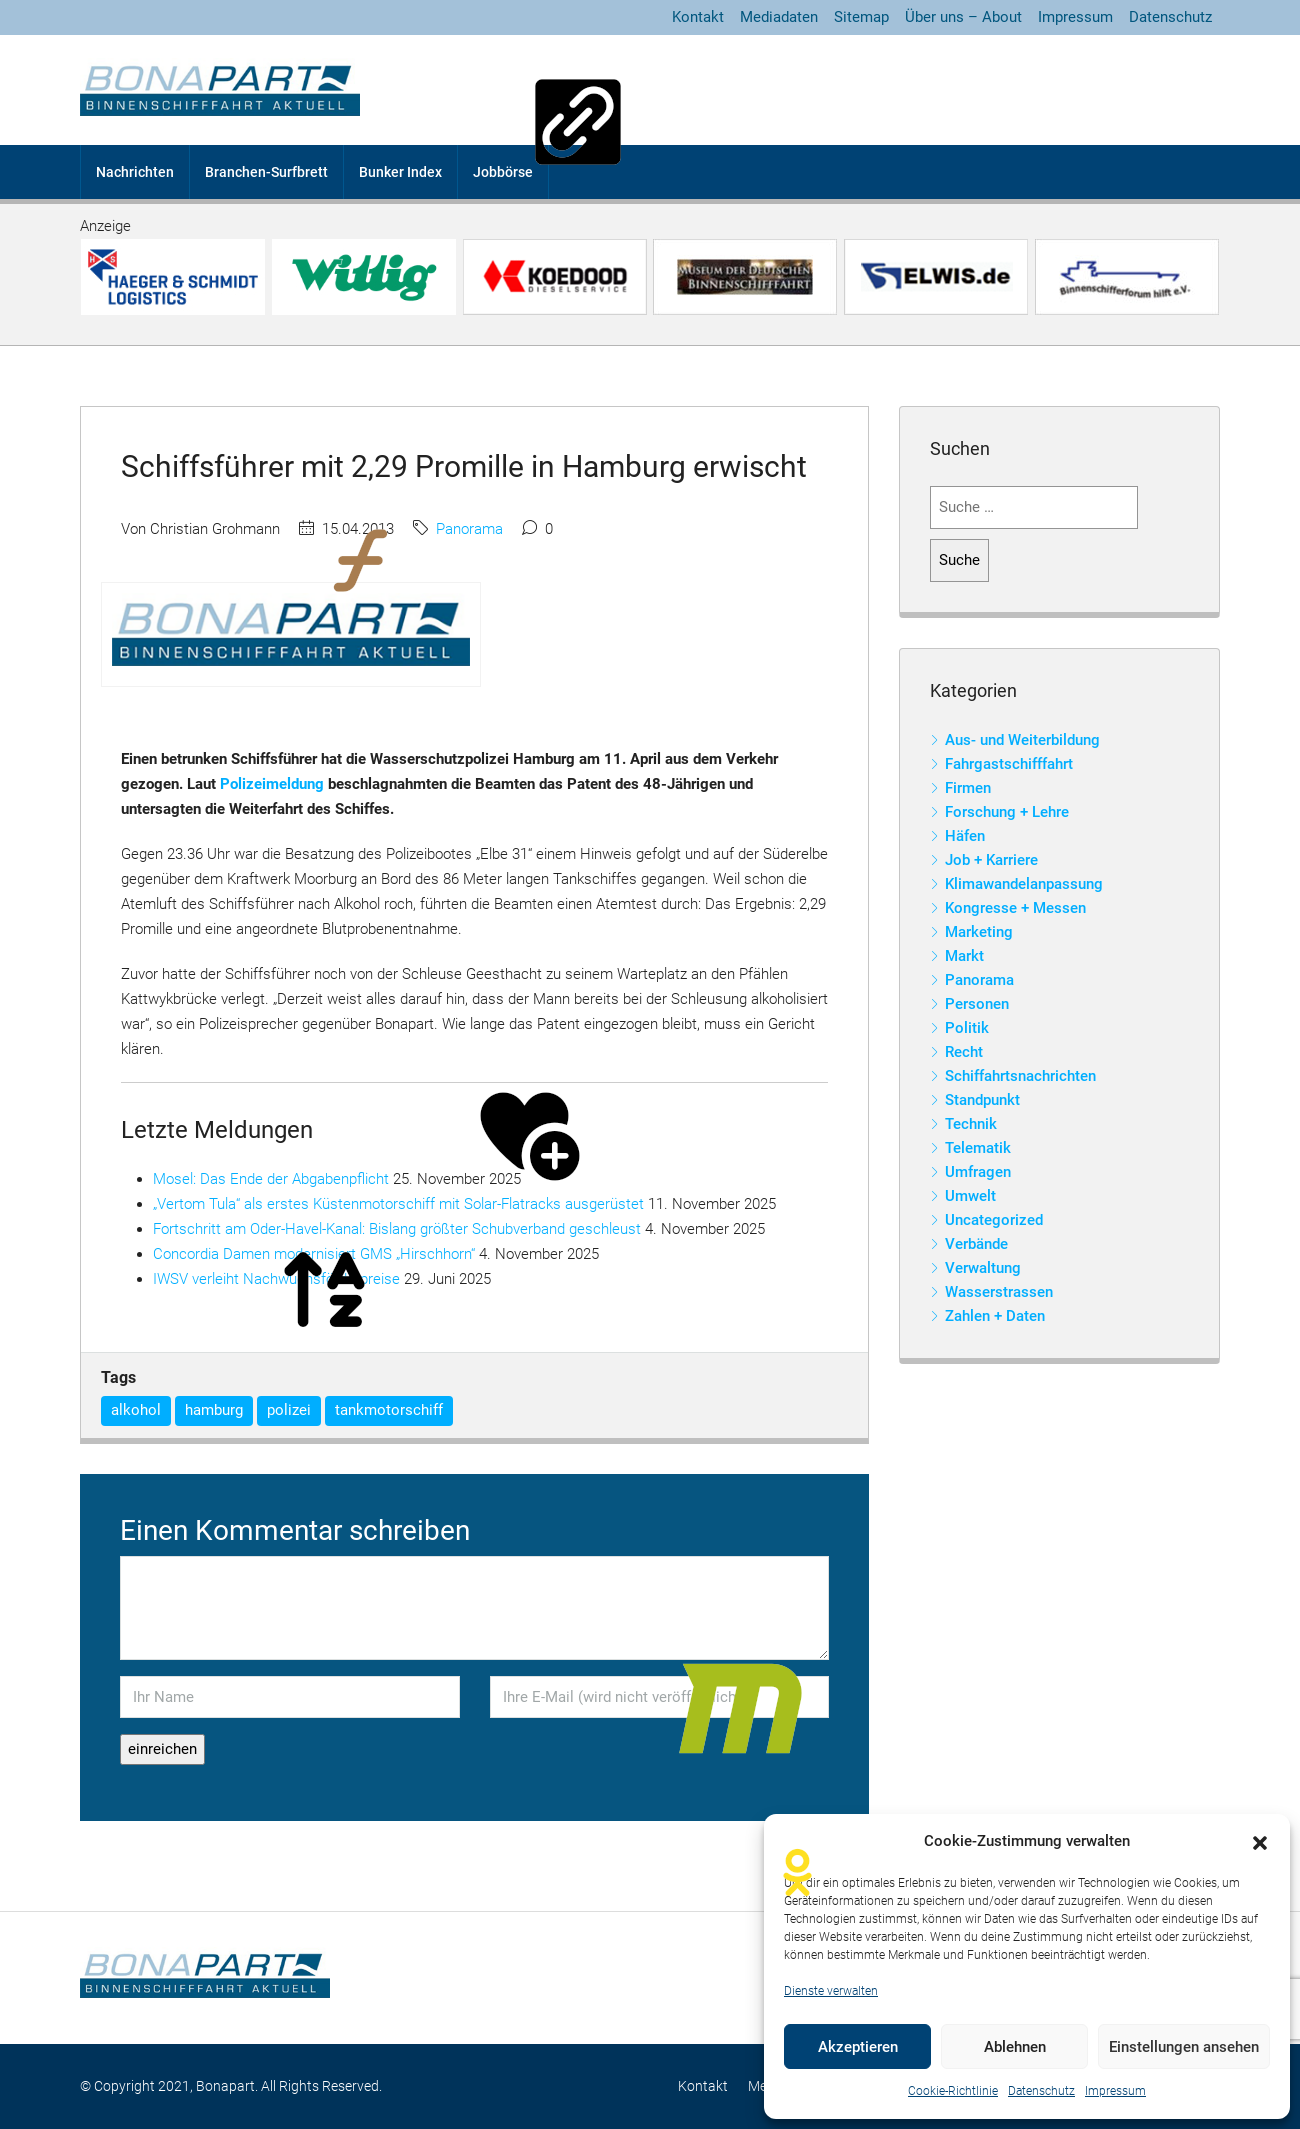 Image resolution: width=1300 pixels, height=2129 pixels. Describe the element at coordinates (578, 122) in the screenshot. I see `copy link to clipboard` at that location.